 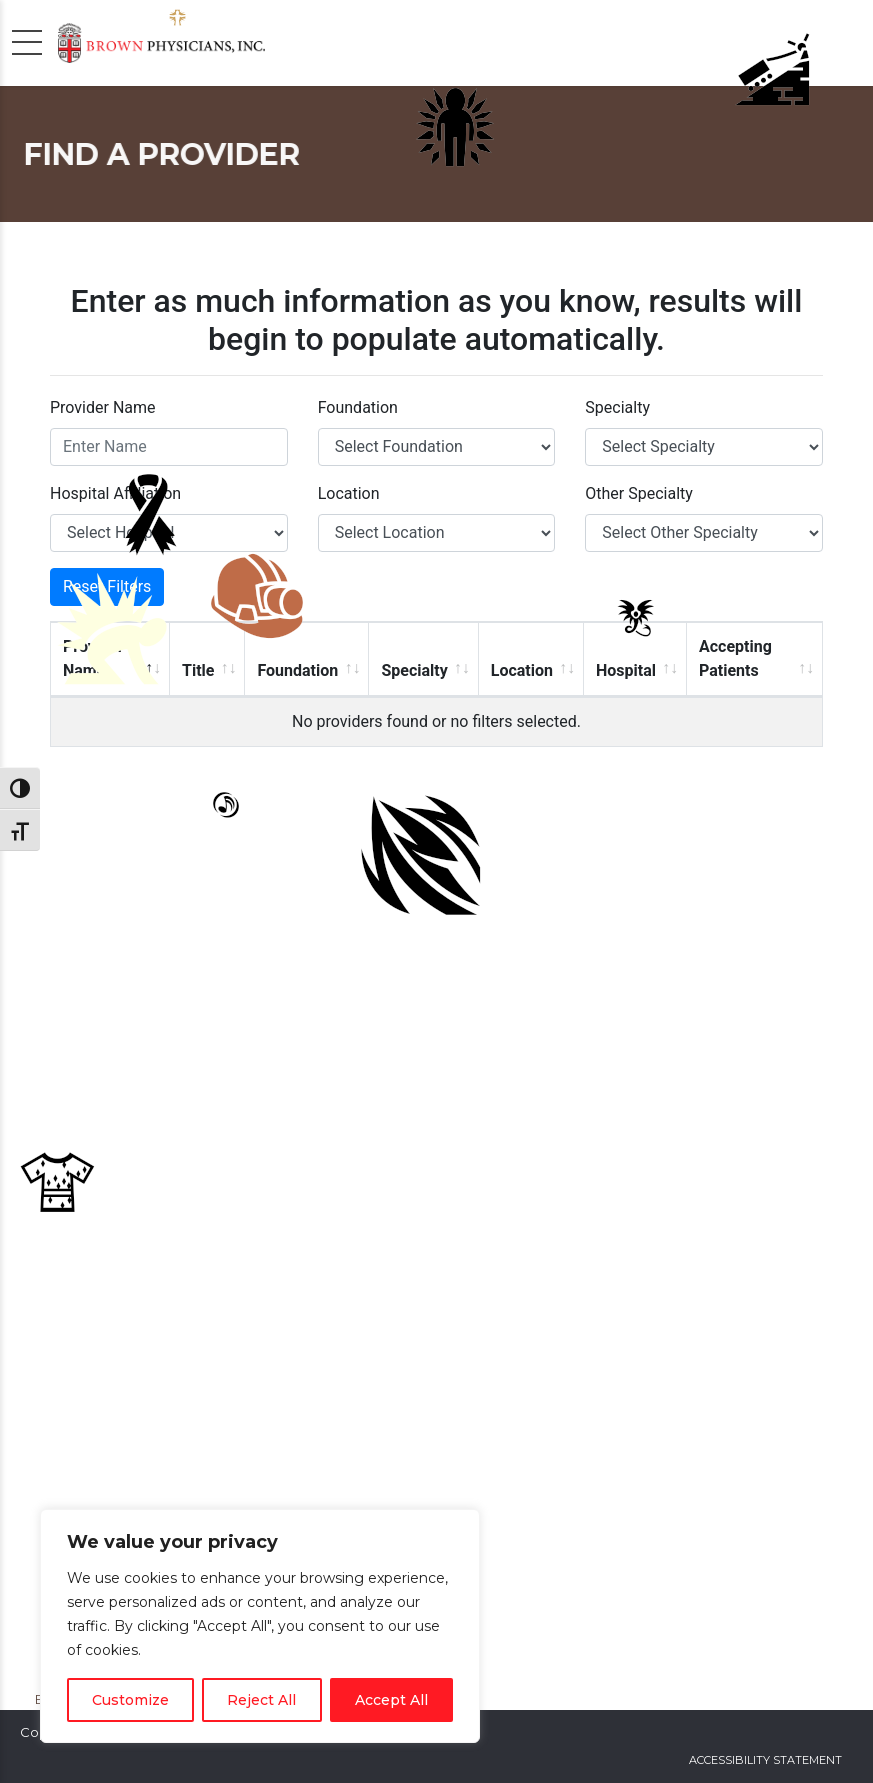 What do you see at coordinates (773, 69) in the screenshot?
I see `level up or progression indicator` at bounding box center [773, 69].